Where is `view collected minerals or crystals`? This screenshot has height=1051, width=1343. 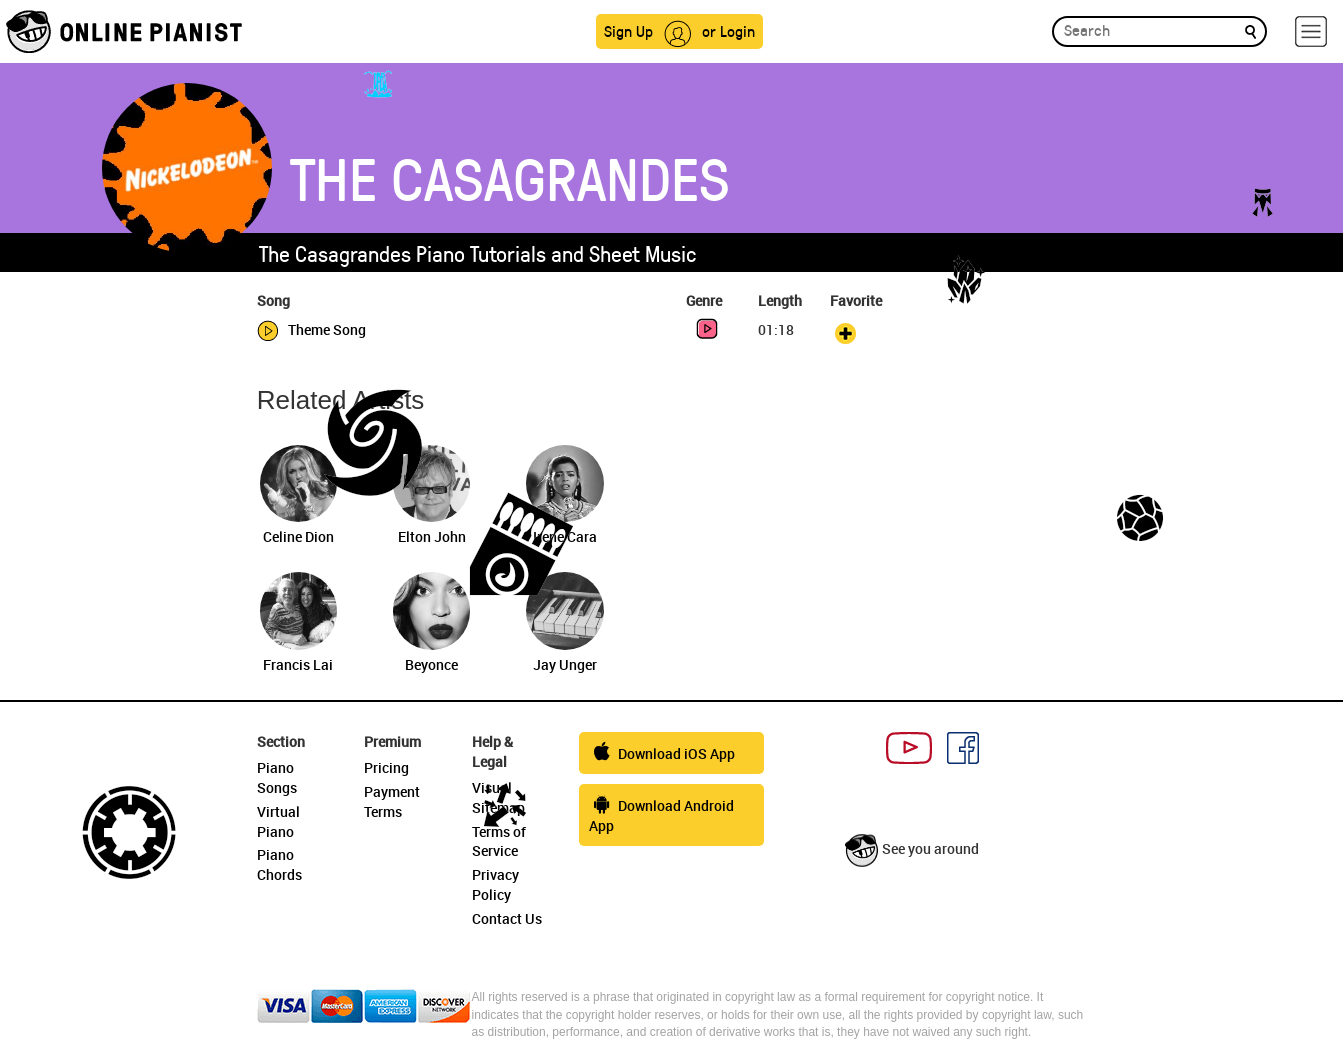 view collected minerals or crystals is located at coordinates (966, 279).